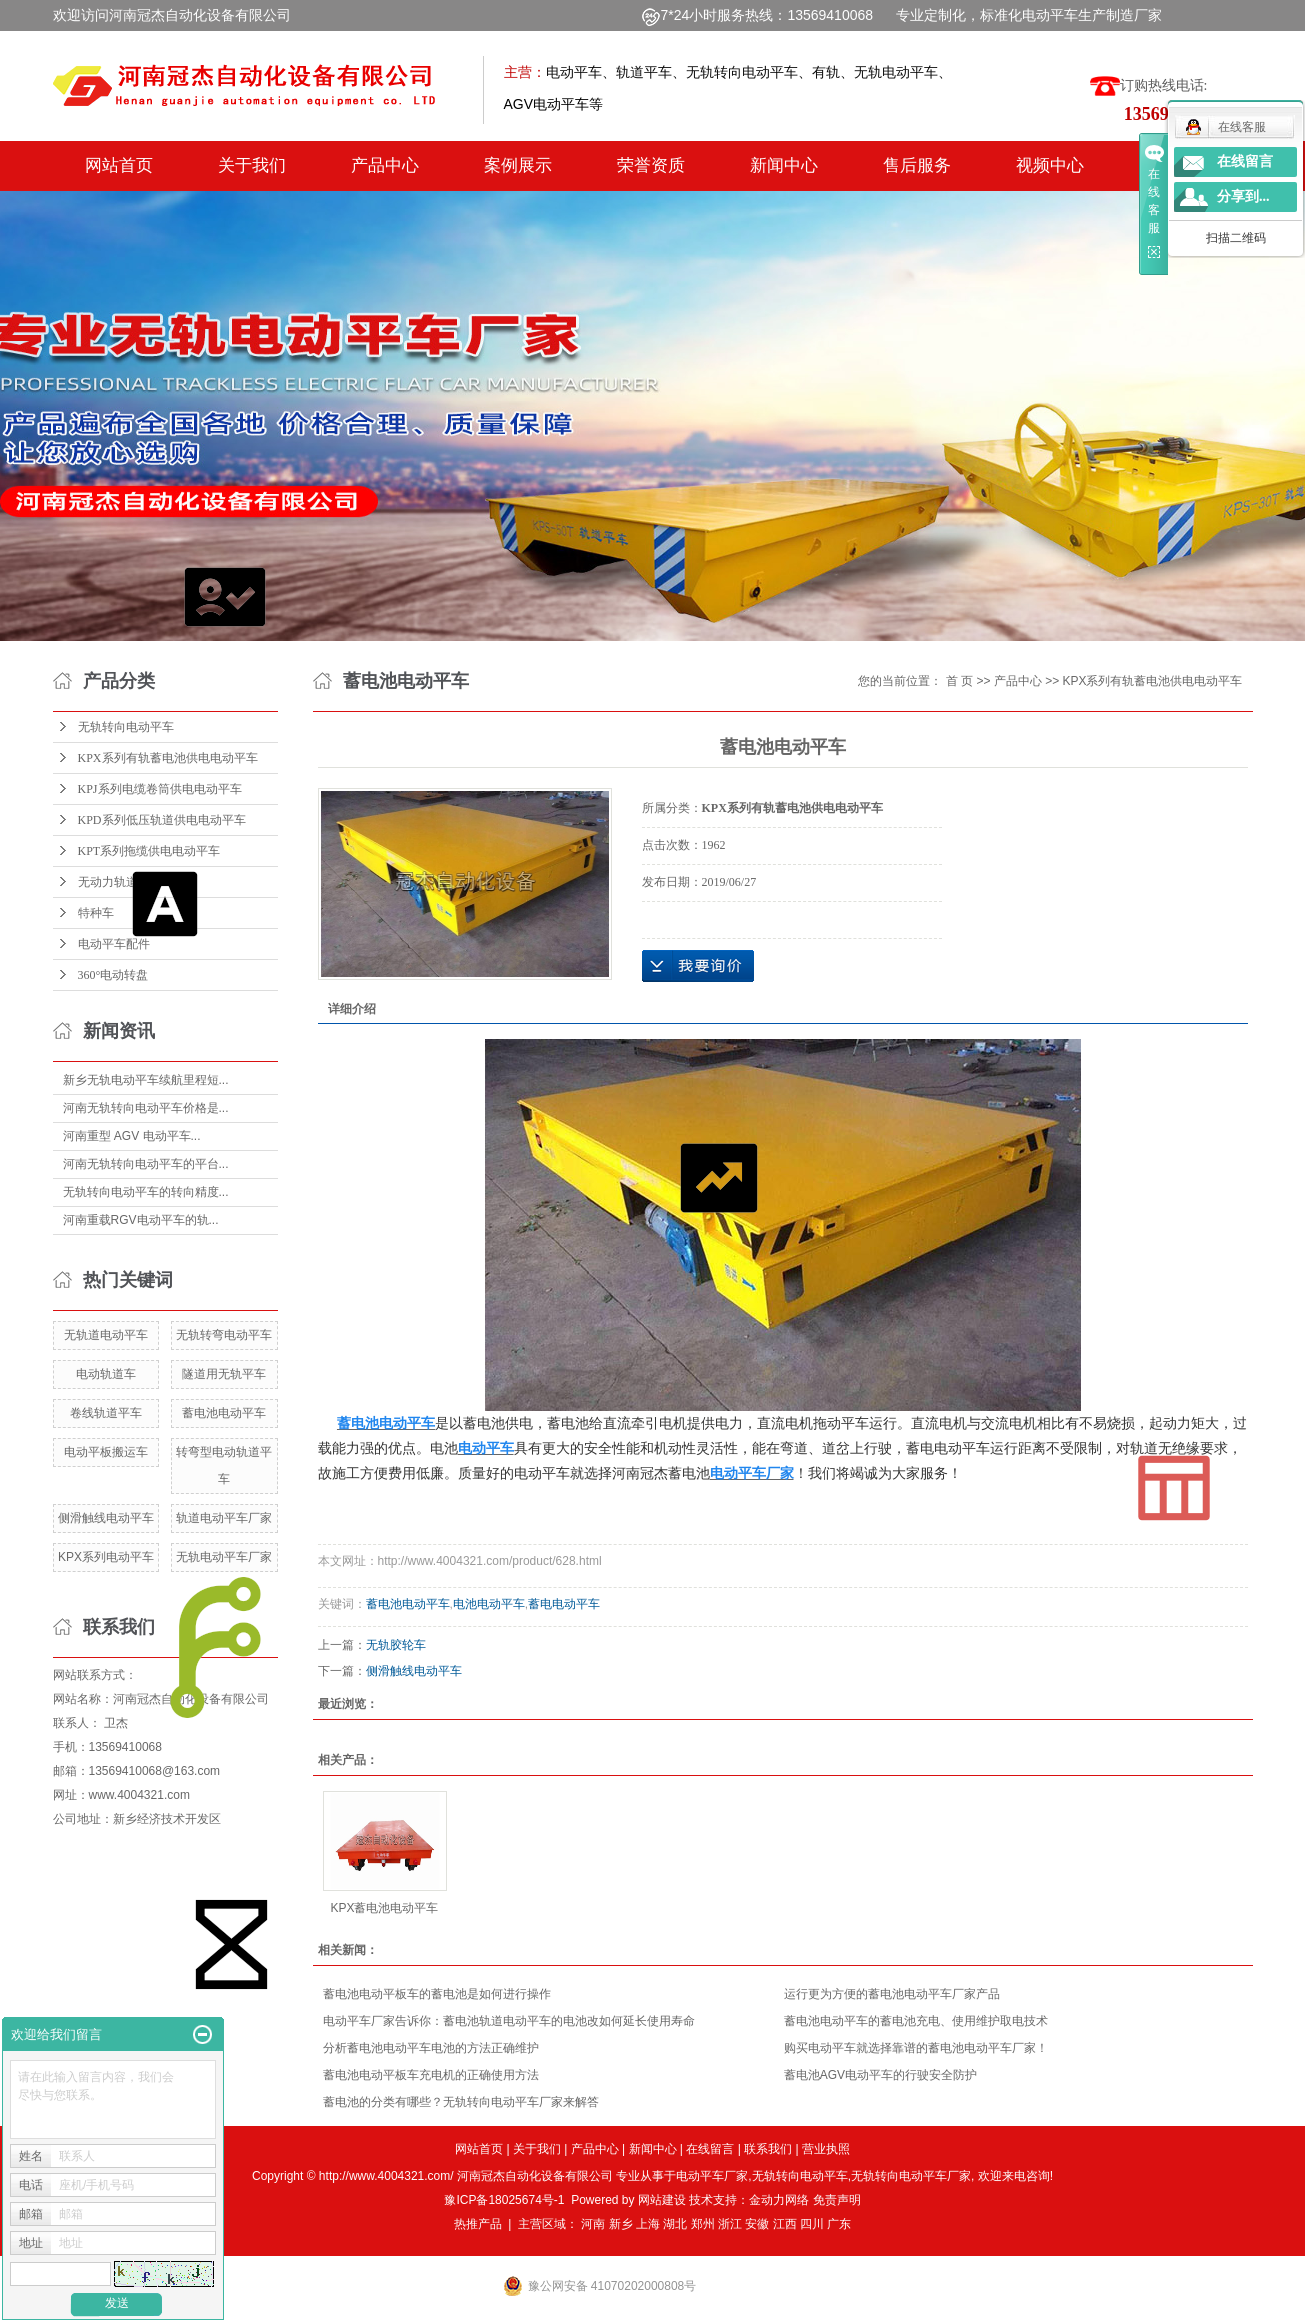  Describe the element at coordinates (215, 1647) in the screenshot. I see `open forgejo git repository` at that location.